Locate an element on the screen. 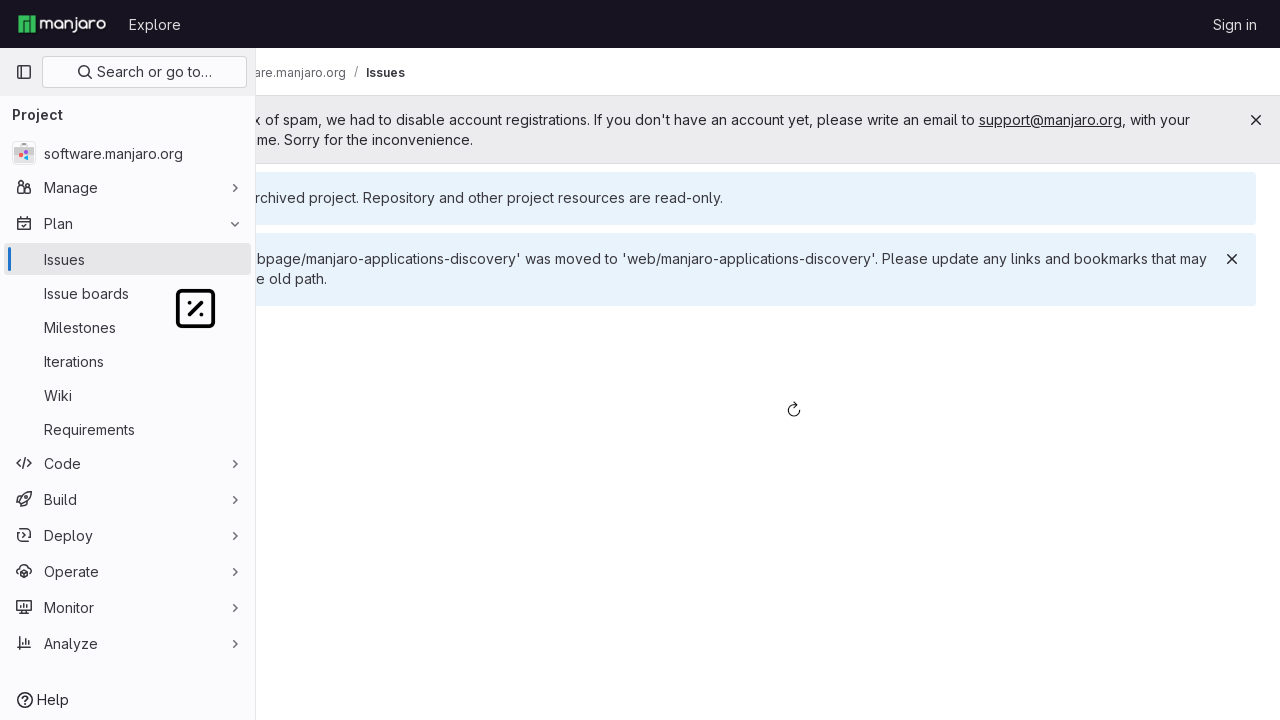 This screenshot has height=720, width=1280. view discount or percentage-based pricing is located at coordinates (195, 308).